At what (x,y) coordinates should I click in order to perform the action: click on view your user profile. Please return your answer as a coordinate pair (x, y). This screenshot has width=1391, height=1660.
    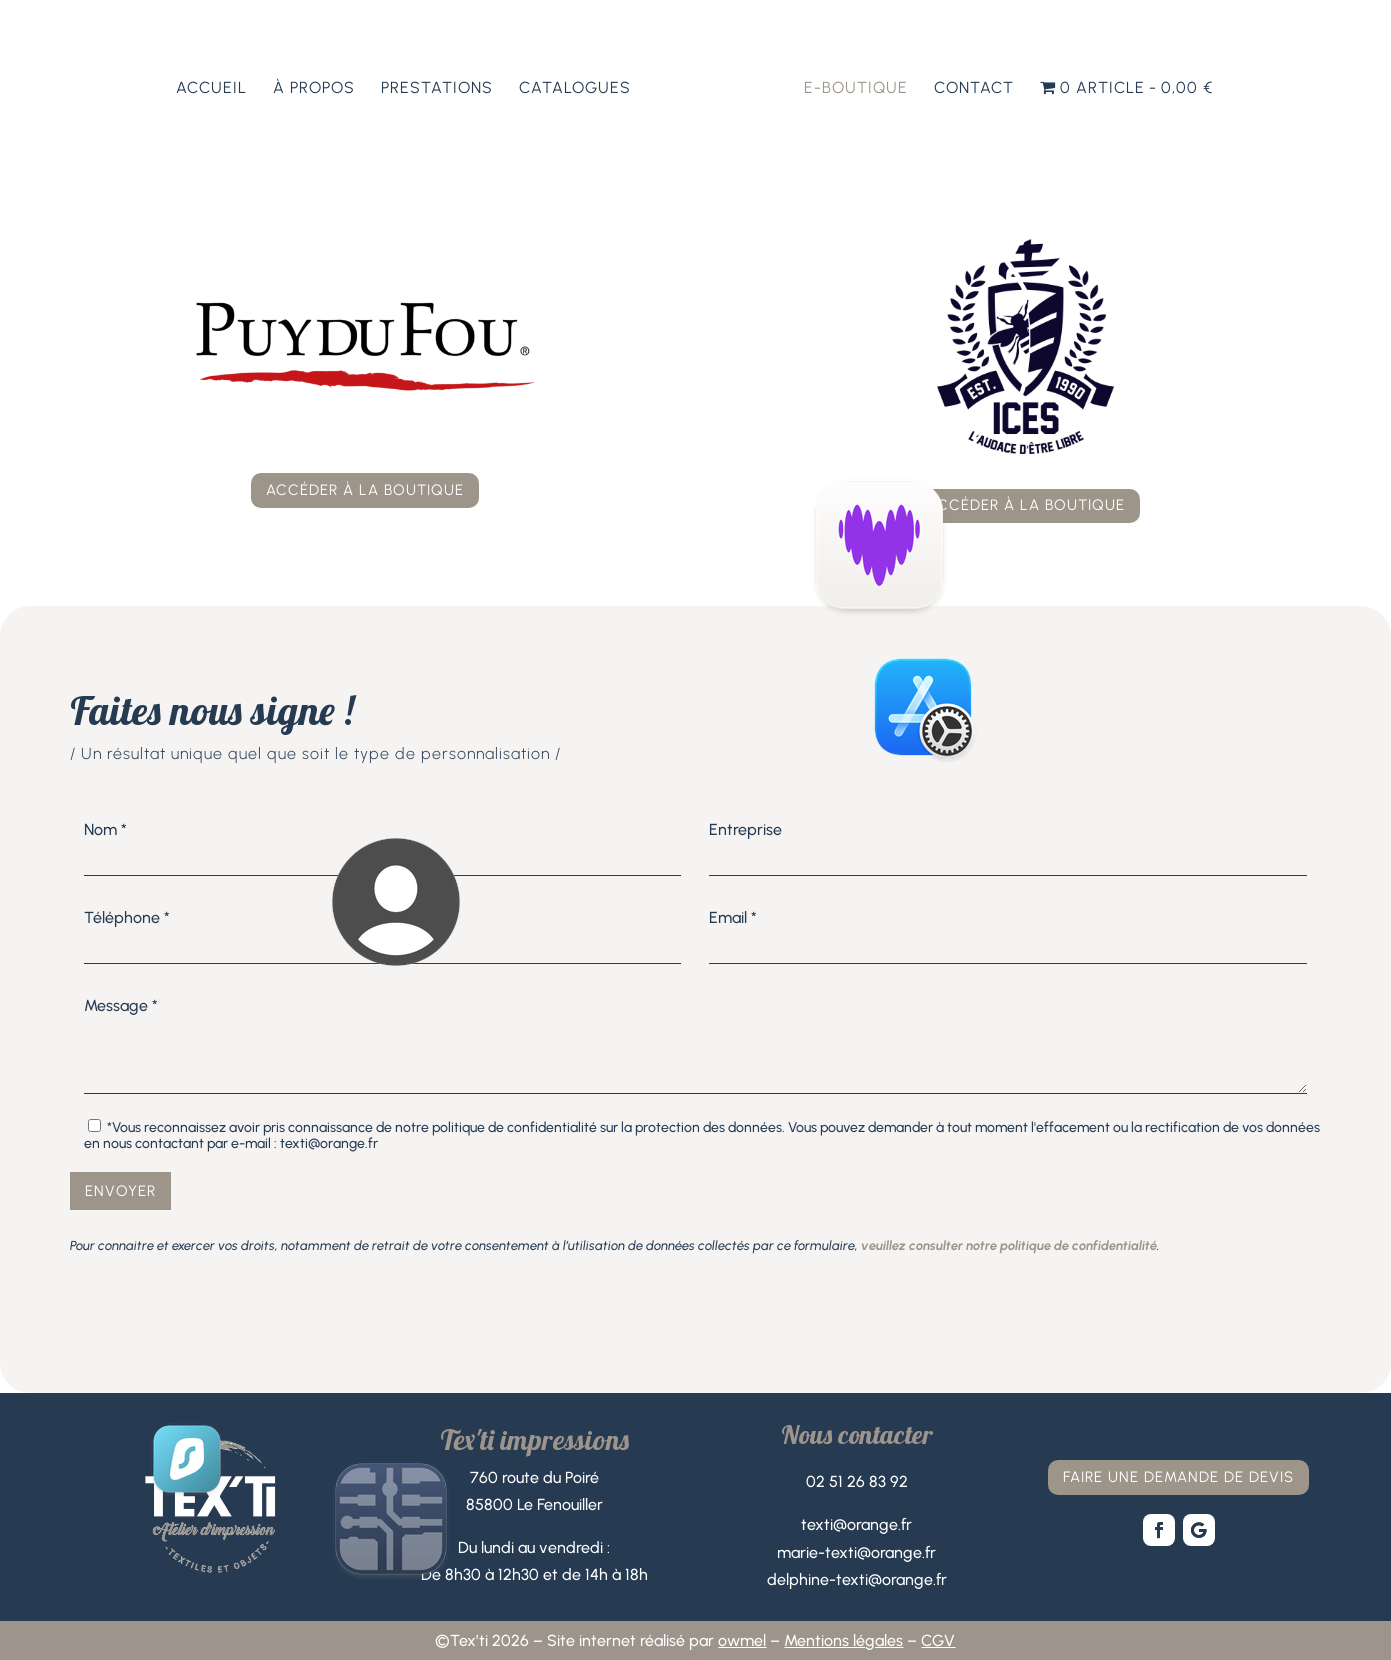
    Looking at the image, I should click on (396, 902).